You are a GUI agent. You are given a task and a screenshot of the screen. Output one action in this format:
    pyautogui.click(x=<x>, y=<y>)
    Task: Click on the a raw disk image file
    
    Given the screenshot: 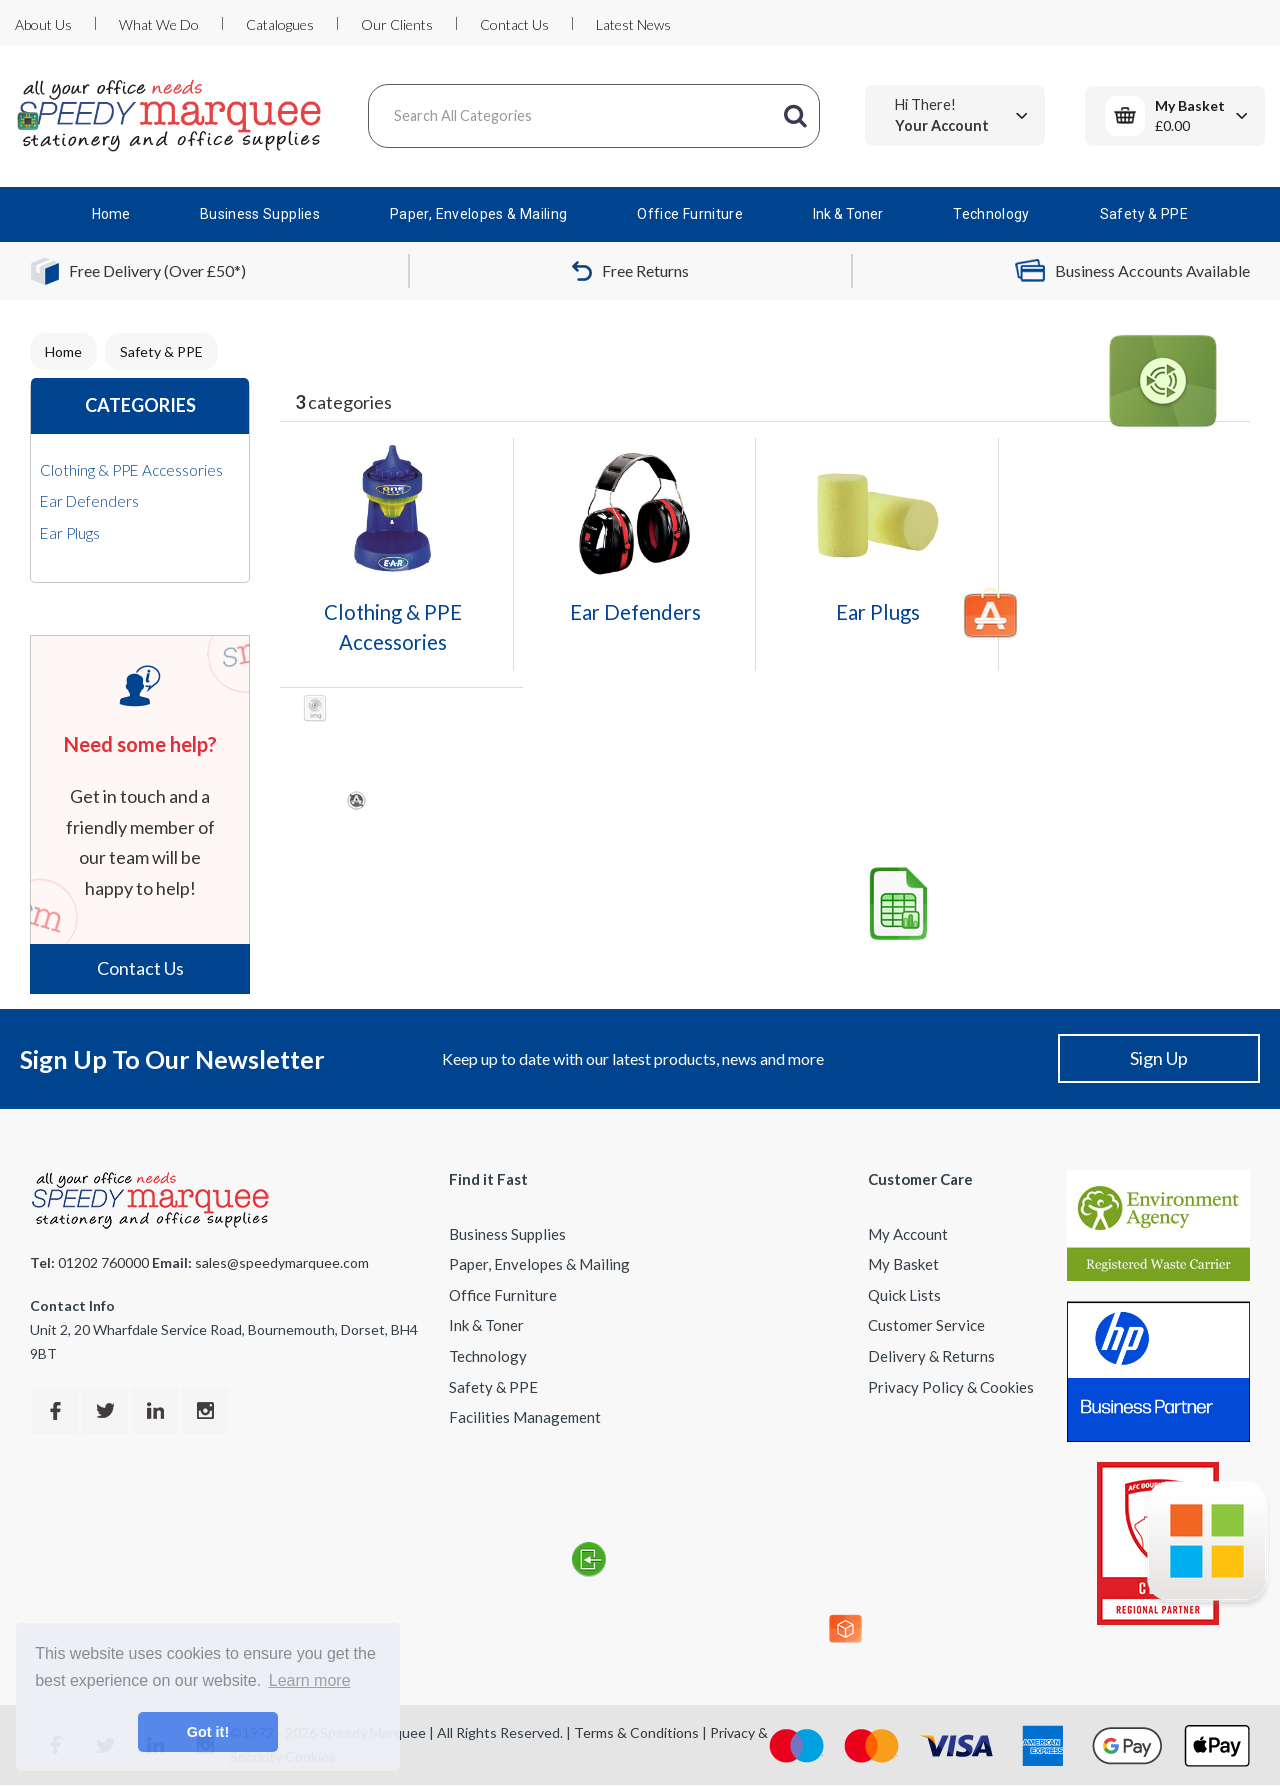 What is the action you would take?
    pyautogui.click(x=315, y=708)
    